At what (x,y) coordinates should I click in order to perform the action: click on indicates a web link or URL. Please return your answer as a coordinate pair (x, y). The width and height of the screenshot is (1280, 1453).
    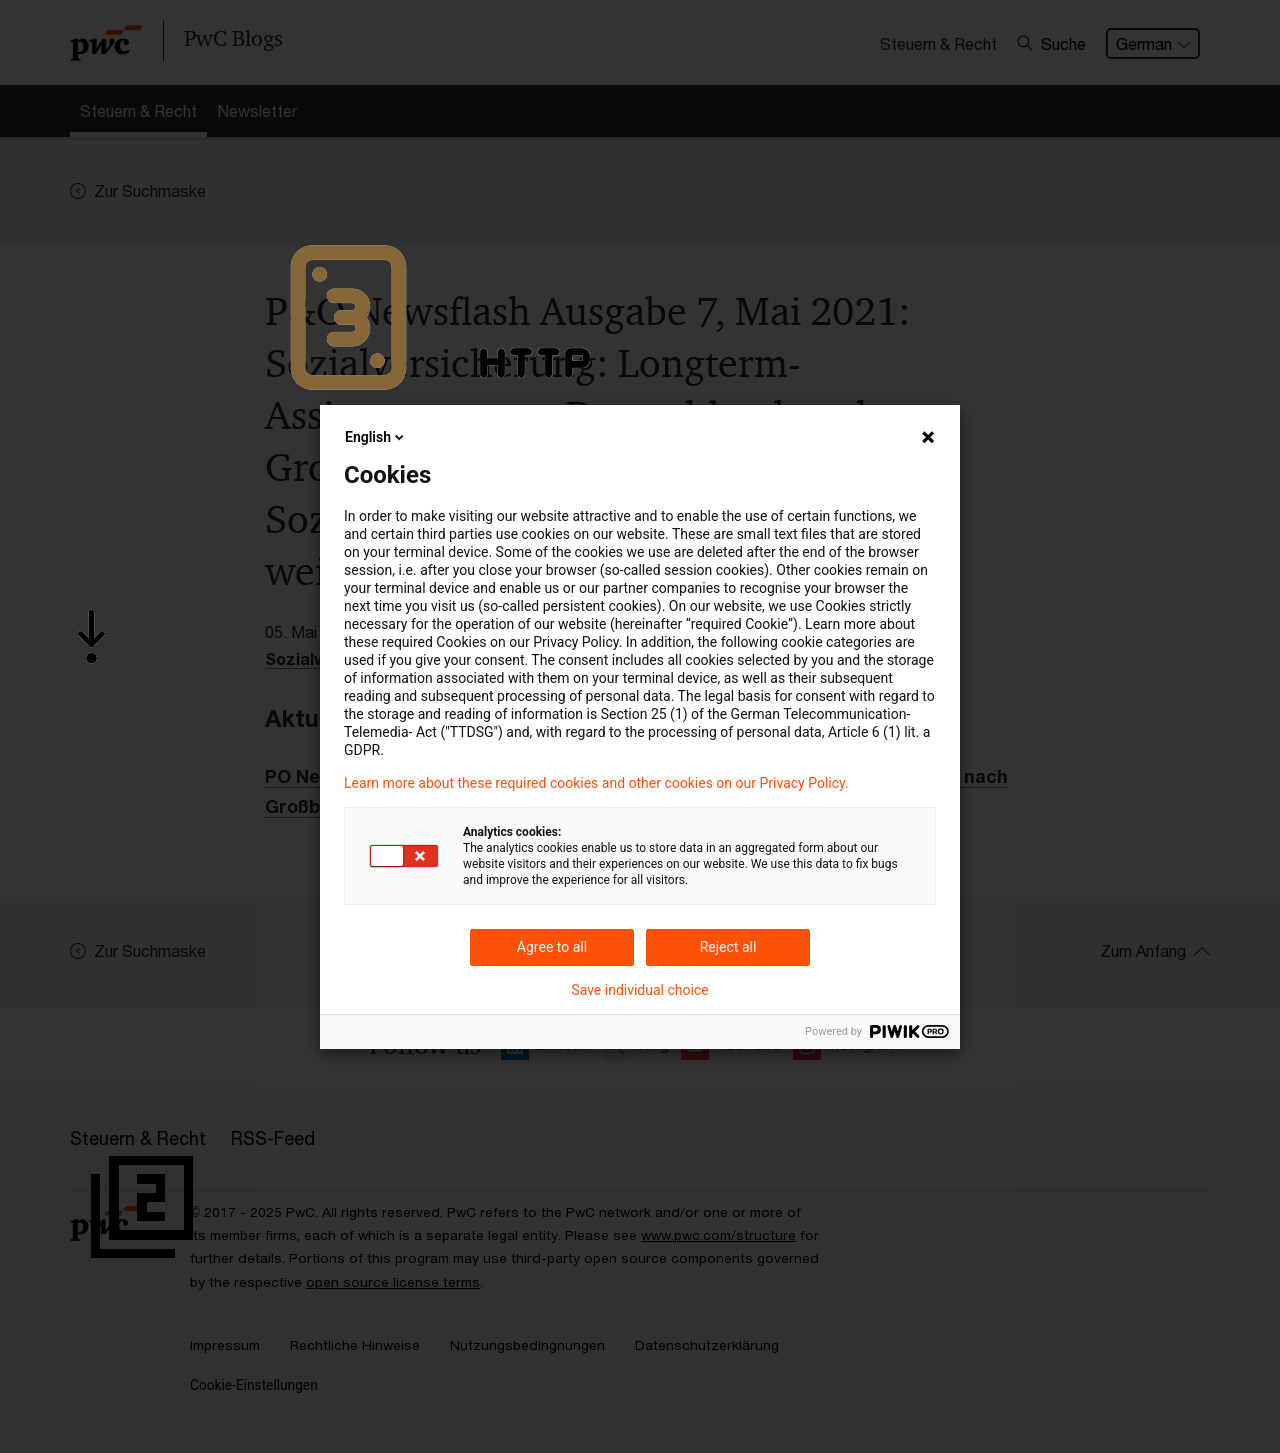
    Looking at the image, I should click on (535, 363).